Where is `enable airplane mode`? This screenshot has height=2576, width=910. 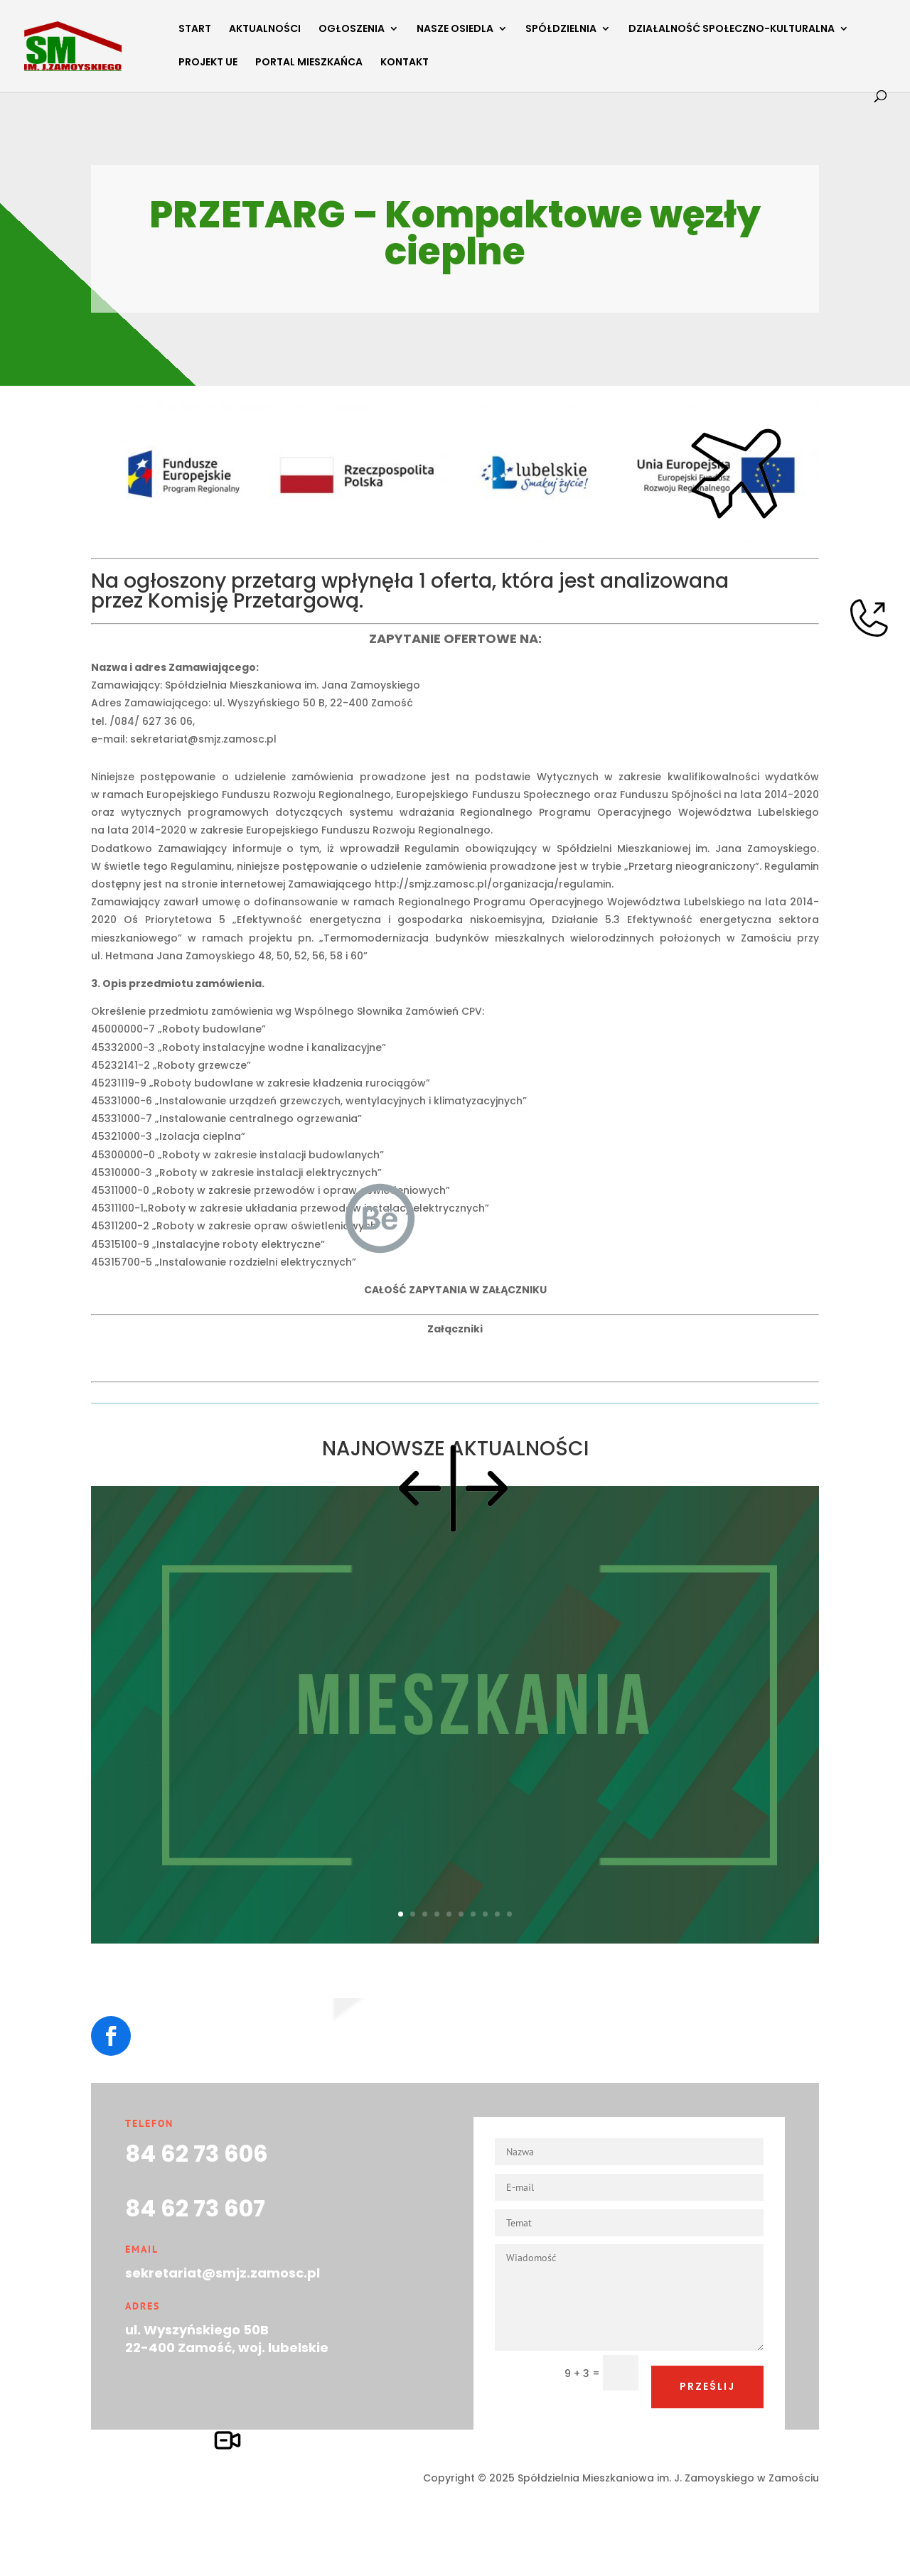 enable airplane mode is located at coordinates (738, 472).